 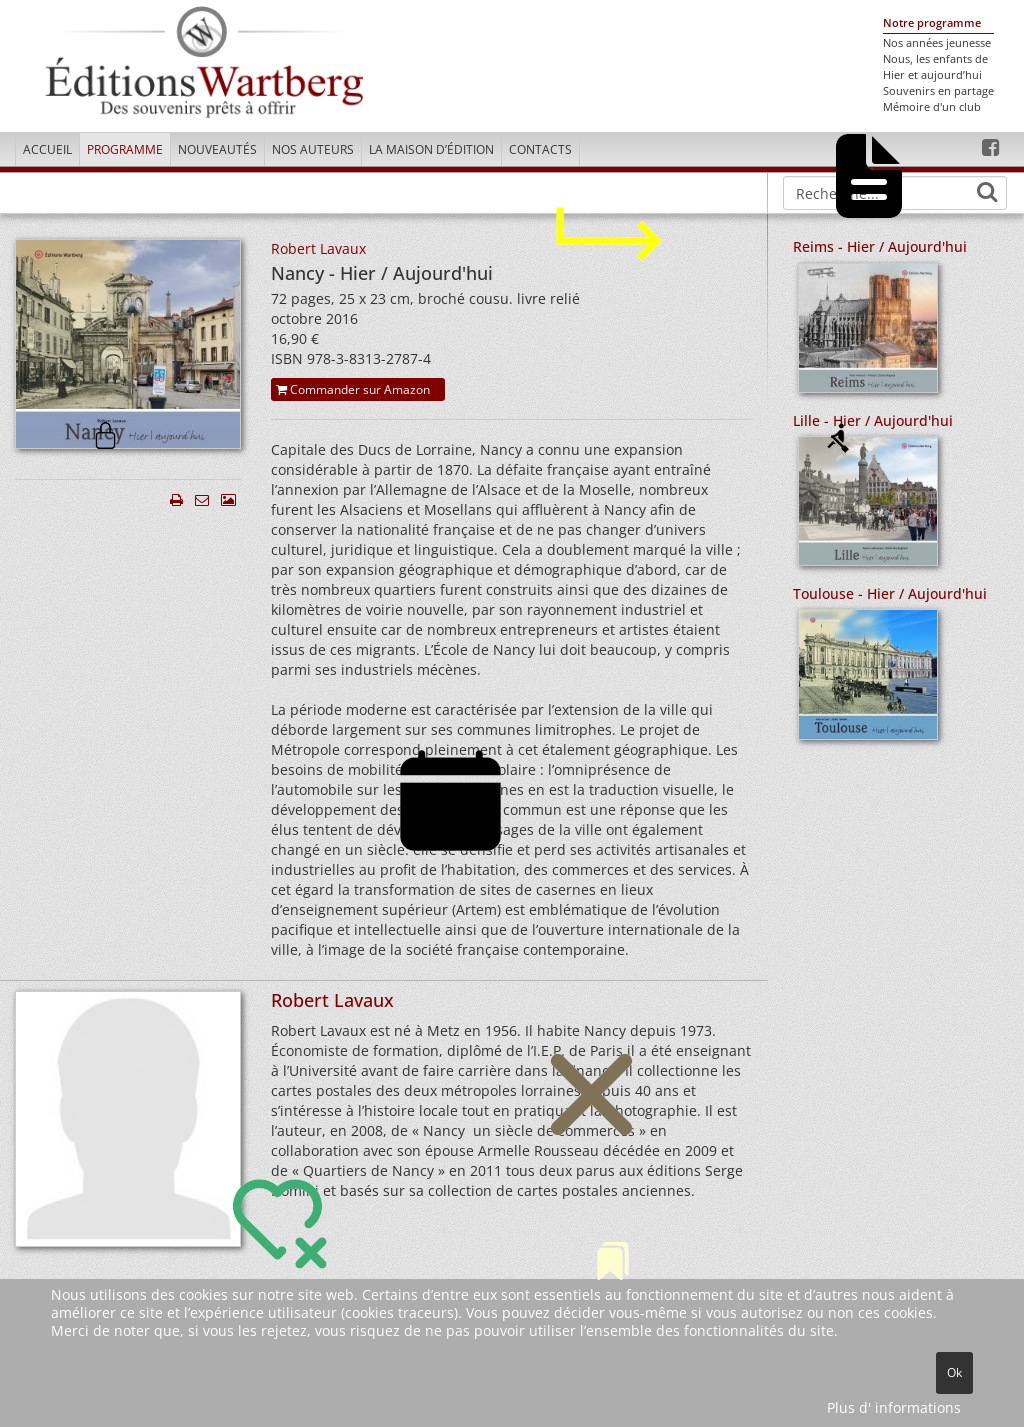 What do you see at coordinates (869, 176) in the screenshot?
I see `view document details` at bounding box center [869, 176].